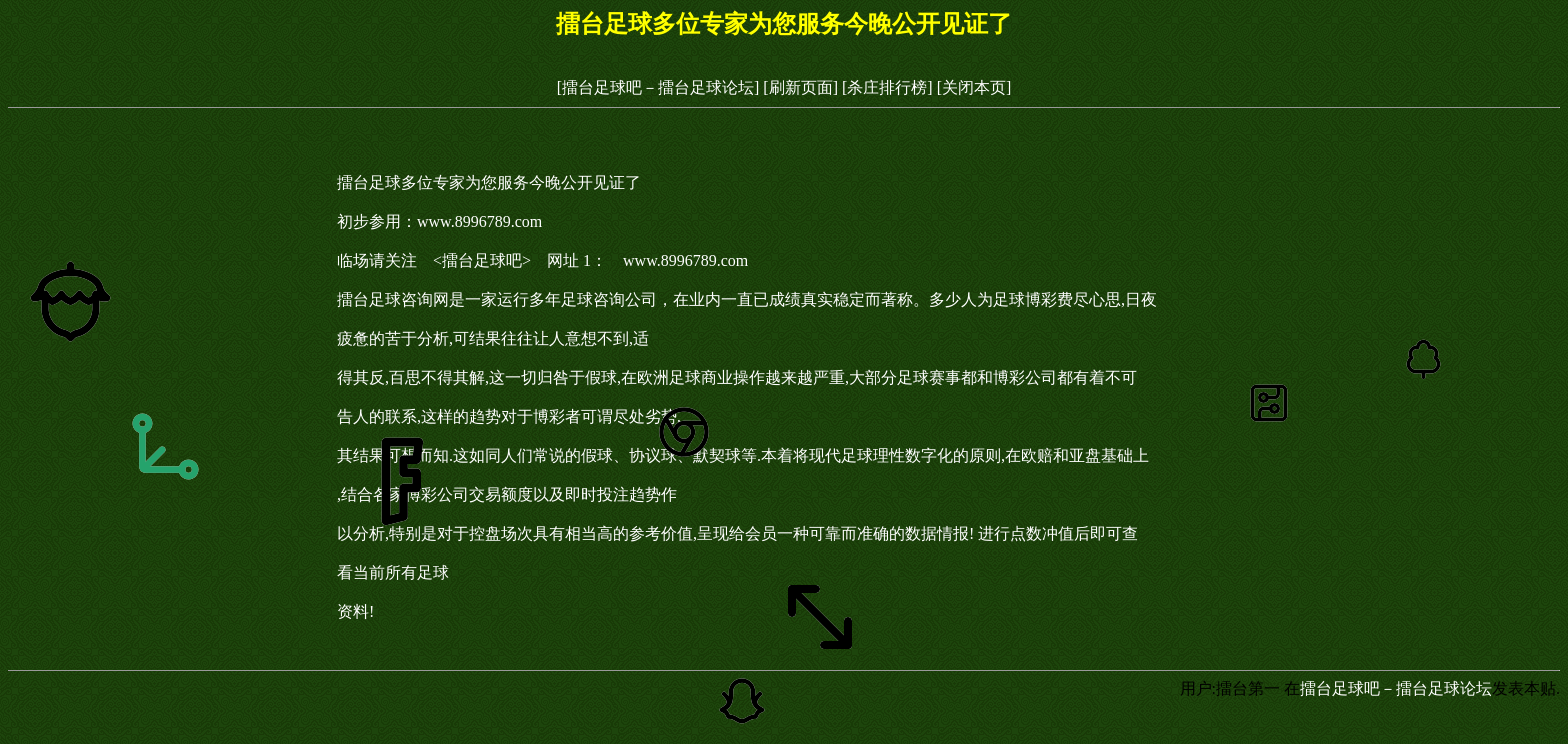  I want to click on launch fortnite game, so click(403, 481).